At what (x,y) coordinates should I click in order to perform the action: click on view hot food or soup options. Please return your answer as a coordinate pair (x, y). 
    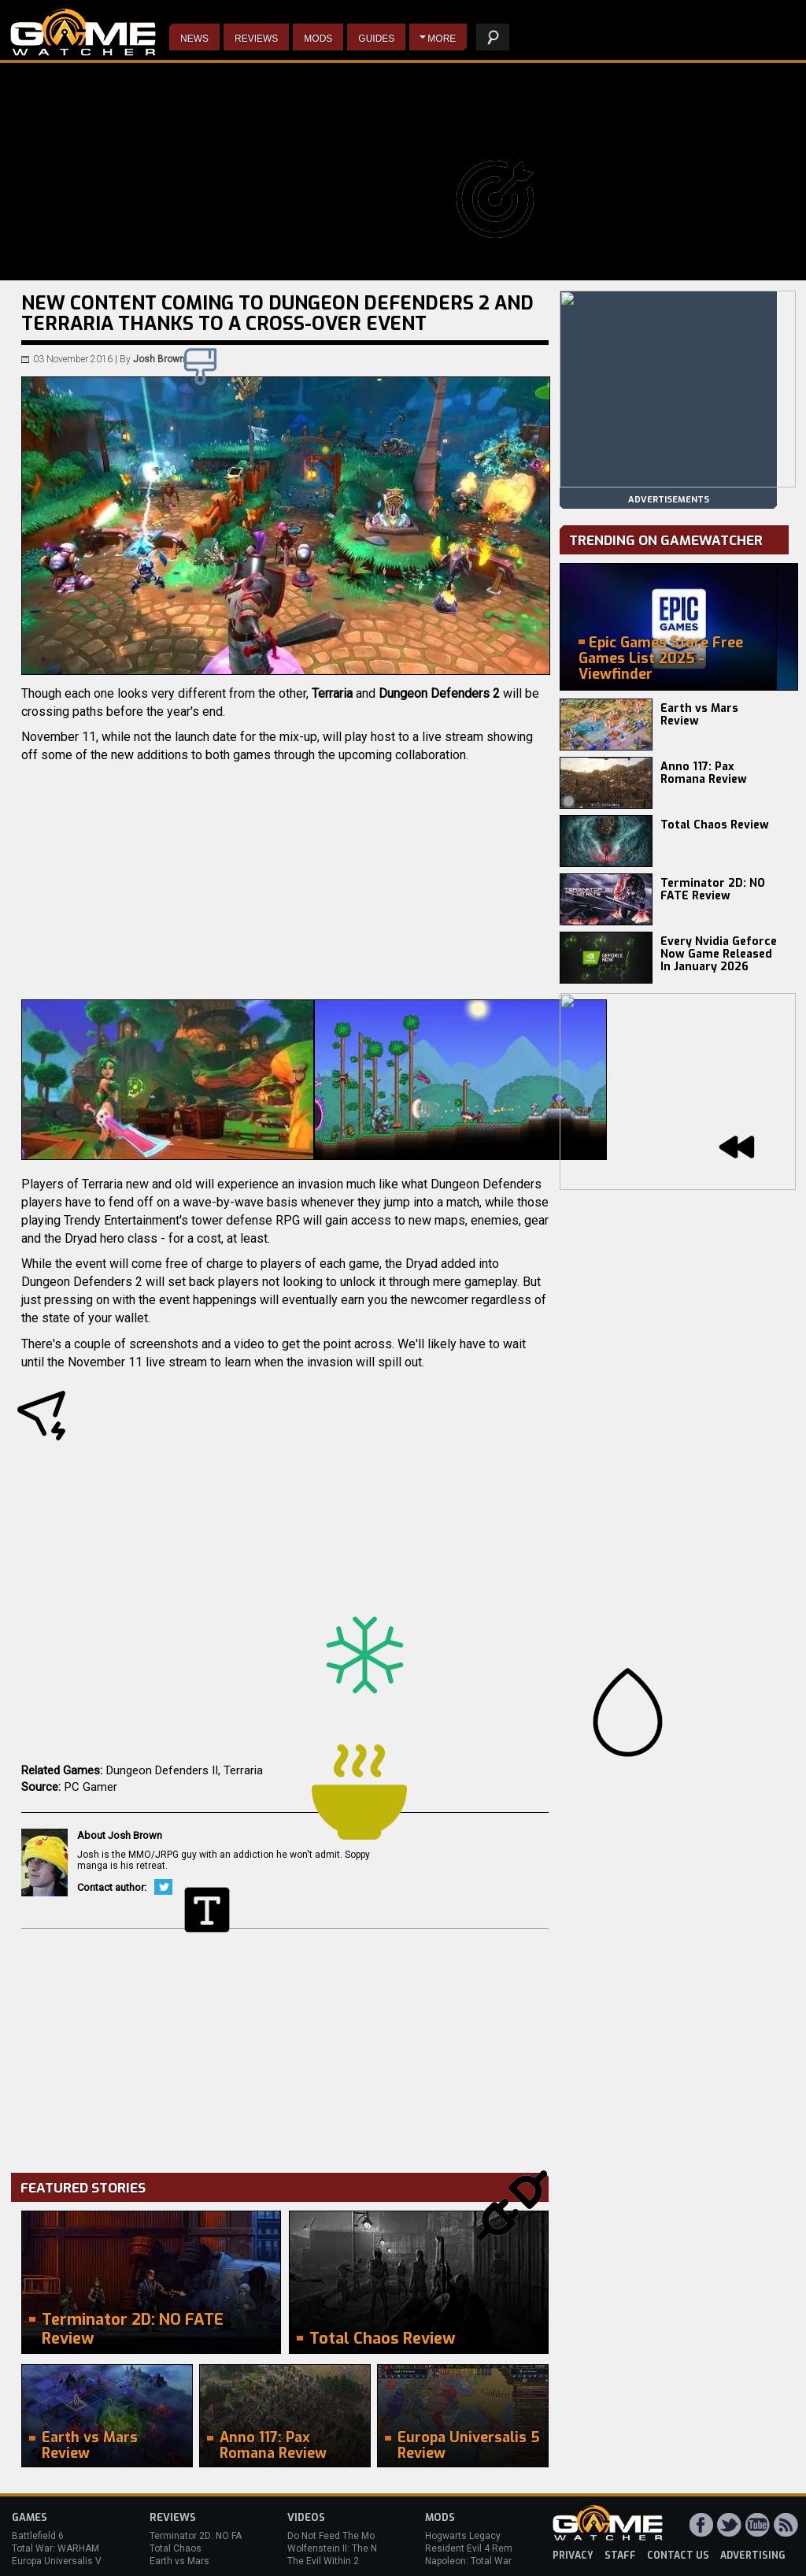
    Looking at the image, I should click on (359, 1792).